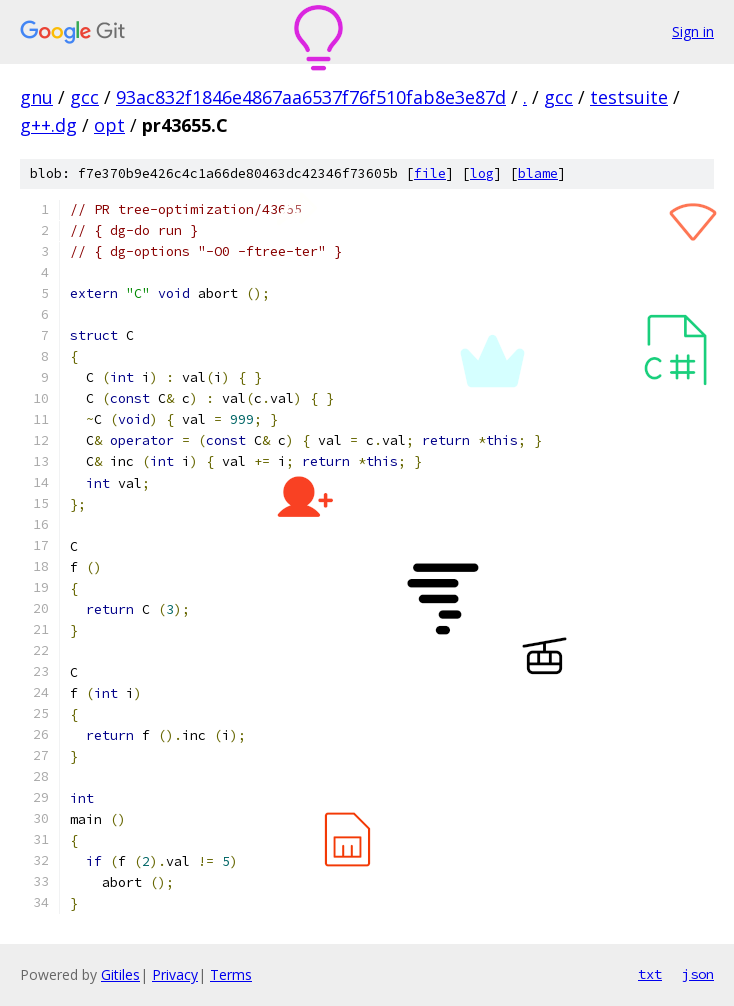 This screenshot has width=734, height=1006. I want to click on access cable car or gondola transit information, so click(544, 656).